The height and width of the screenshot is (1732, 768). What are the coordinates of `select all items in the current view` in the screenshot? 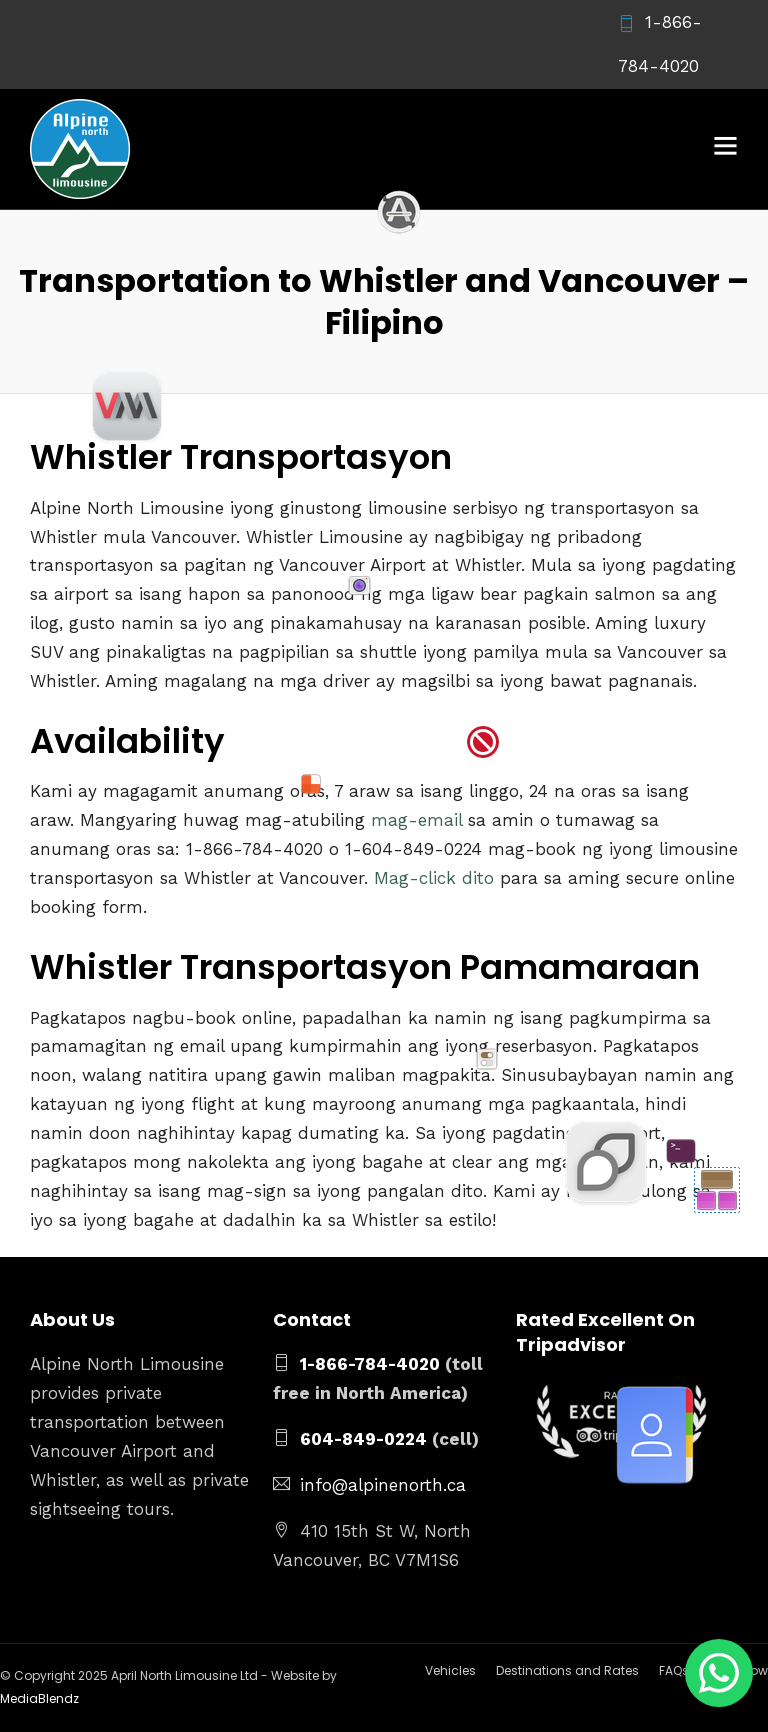 It's located at (717, 1190).